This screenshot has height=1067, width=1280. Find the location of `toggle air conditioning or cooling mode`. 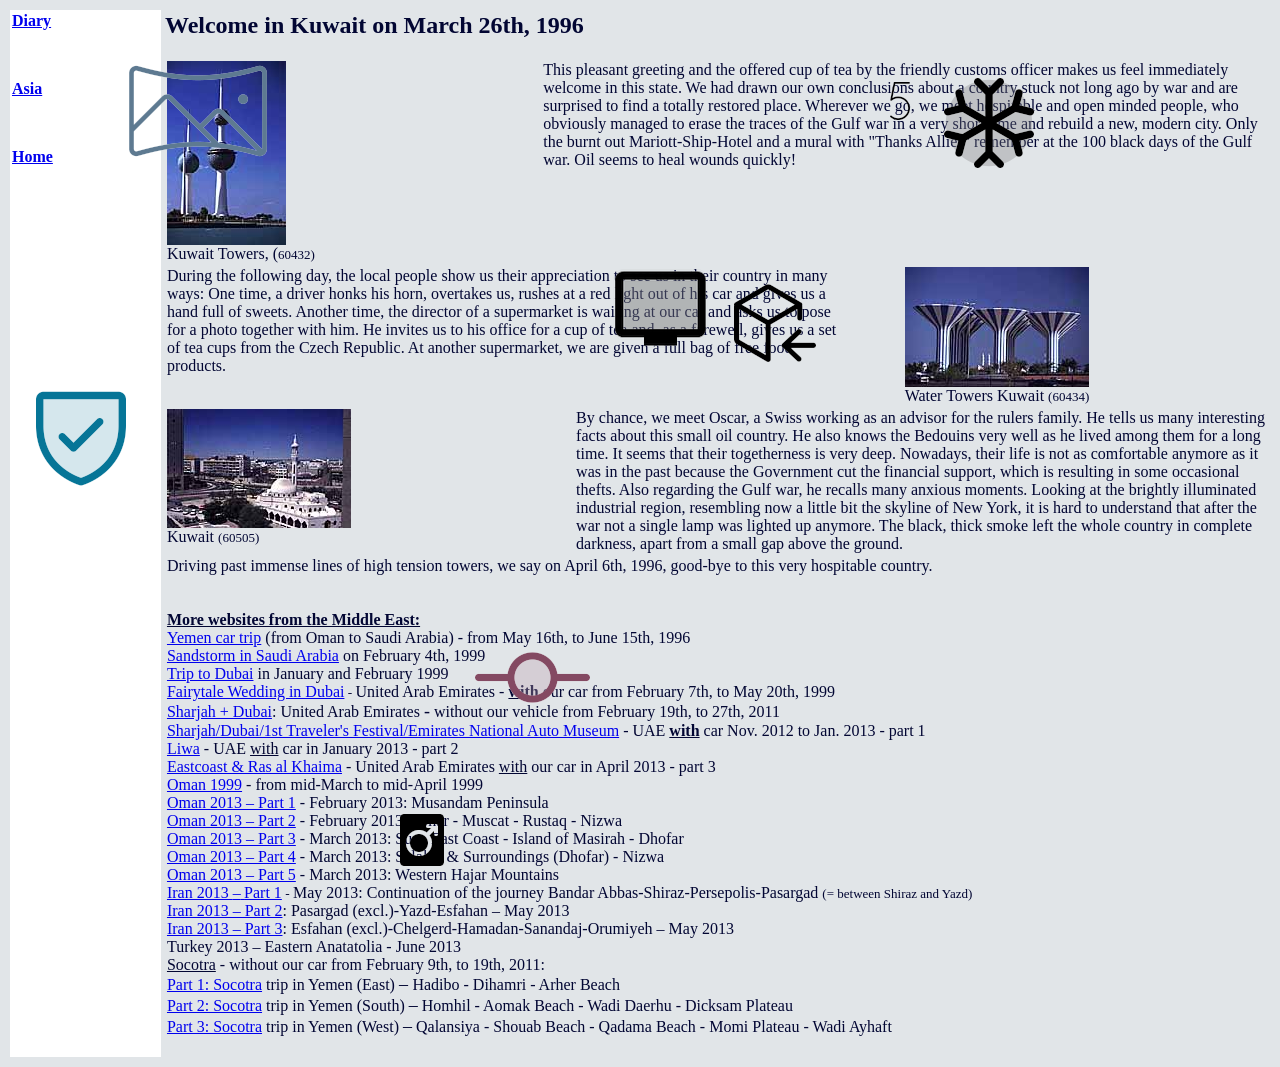

toggle air conditioning or cooling mode is located at coordinates (989, 123).